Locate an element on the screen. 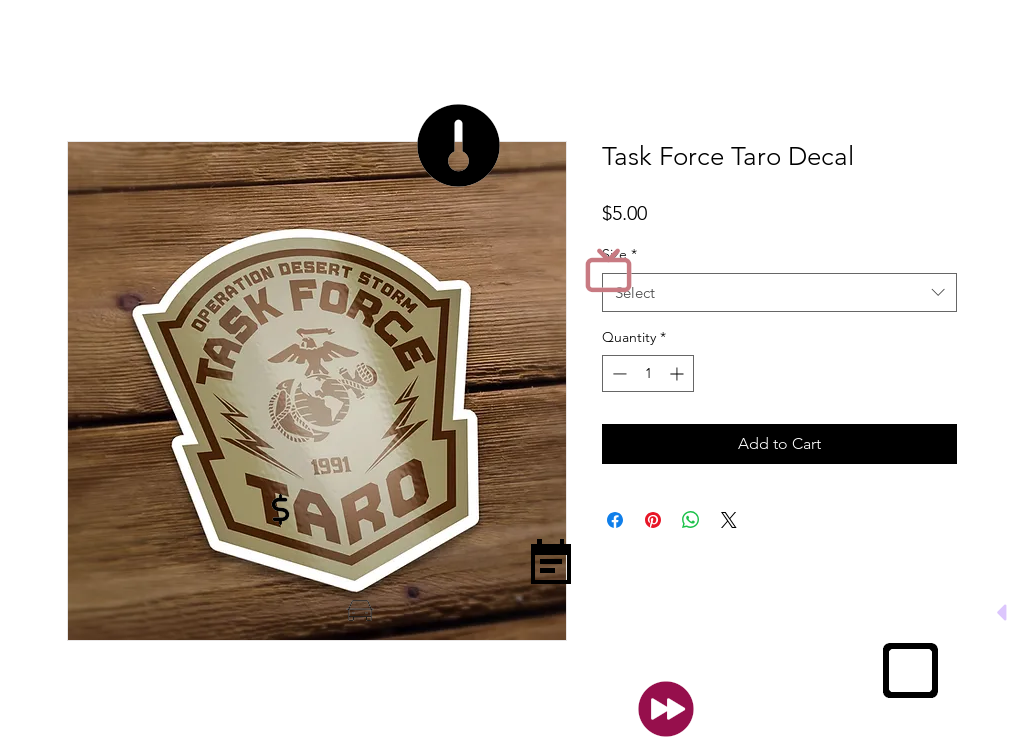 This screenshot has height=756, width=1024. view event details or notes is located at coordinates (551, 564).